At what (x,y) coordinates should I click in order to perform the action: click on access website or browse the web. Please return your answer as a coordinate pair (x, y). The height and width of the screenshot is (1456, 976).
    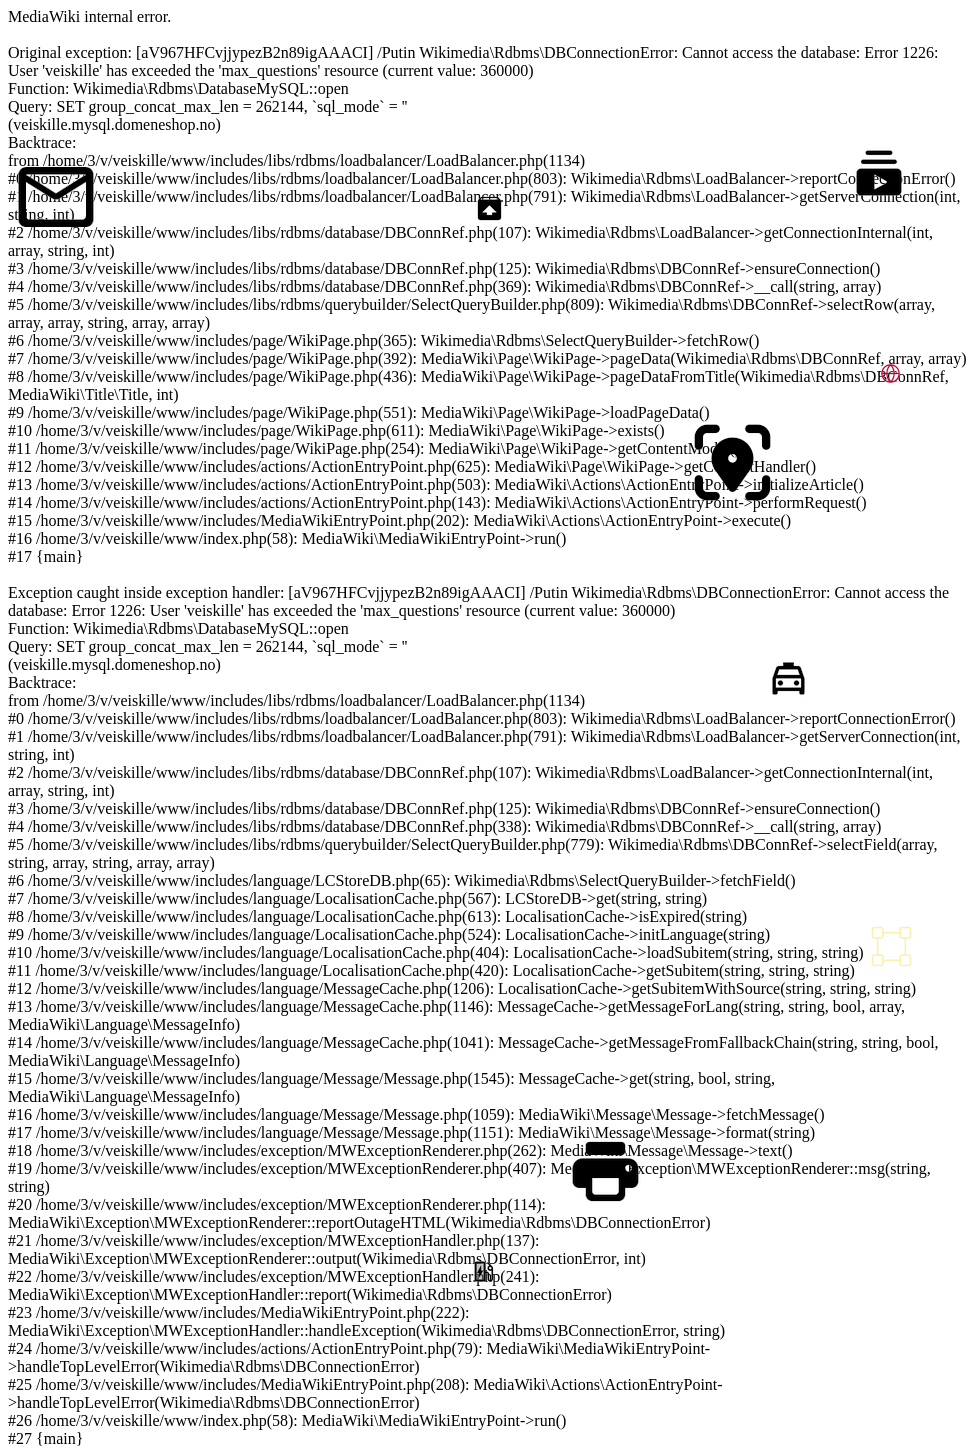
    Looking at the image, I should click on (890, 373).